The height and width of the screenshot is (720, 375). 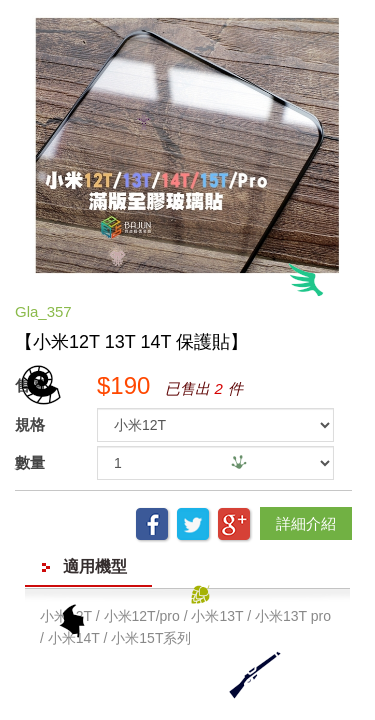 I want to click on represents a creature type or monster in a game, so click(x=117, y=258).